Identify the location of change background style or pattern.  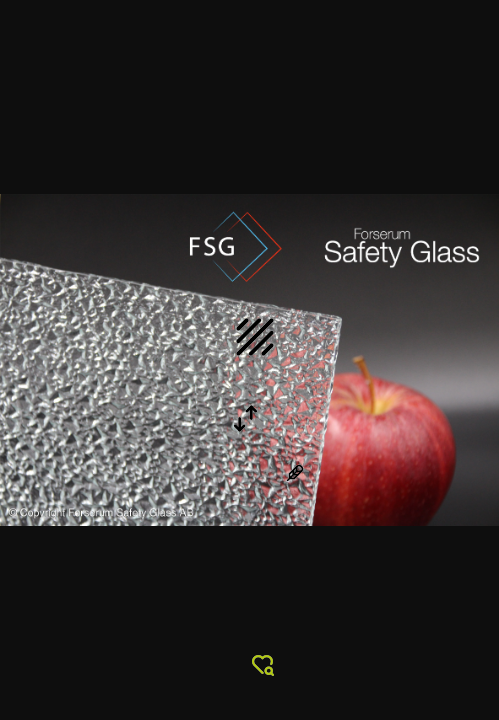
(255, 337).